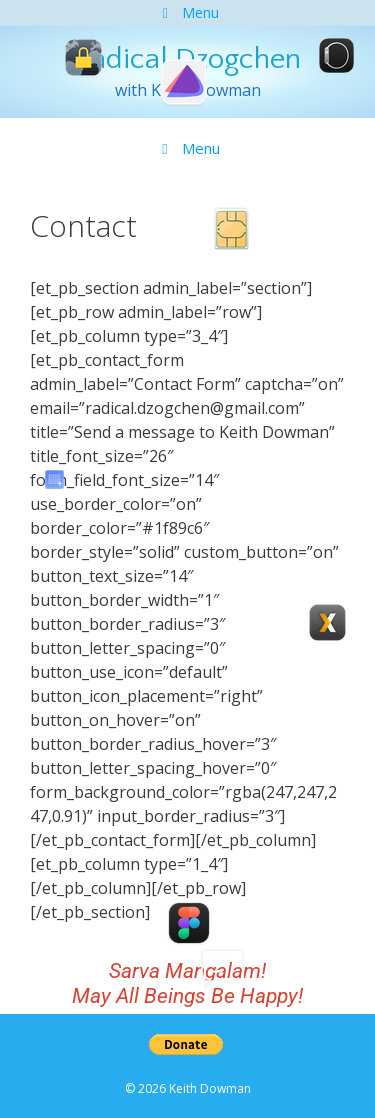 This screenshot has height=1118, width=375. What do you see at coordinates (222, 969) in the screenshot?
I see `neochat messaging app system tray icon` at bounding box center [222, 969].